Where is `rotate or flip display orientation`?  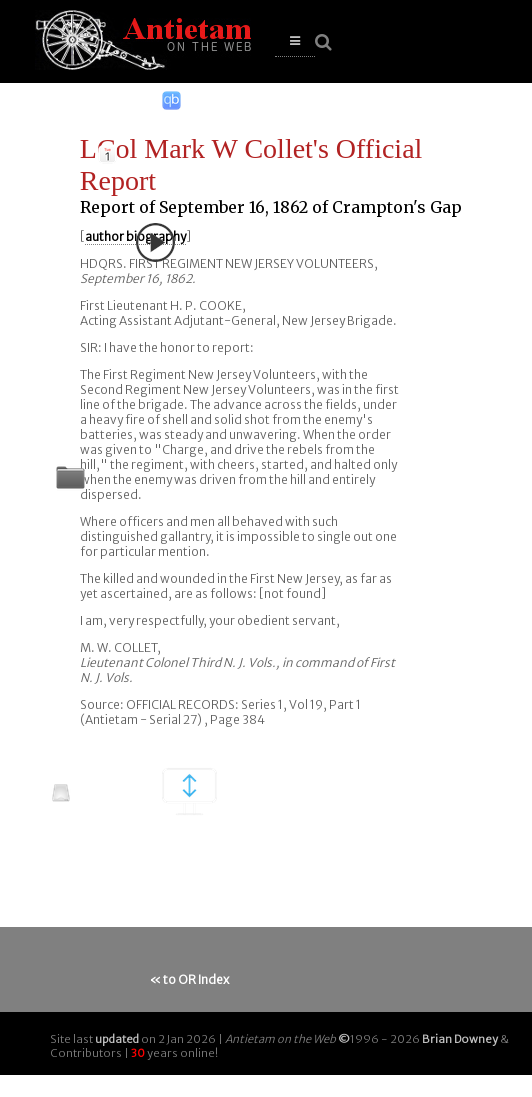
rotate or flip display orientation is located at coordinates (189, 791).